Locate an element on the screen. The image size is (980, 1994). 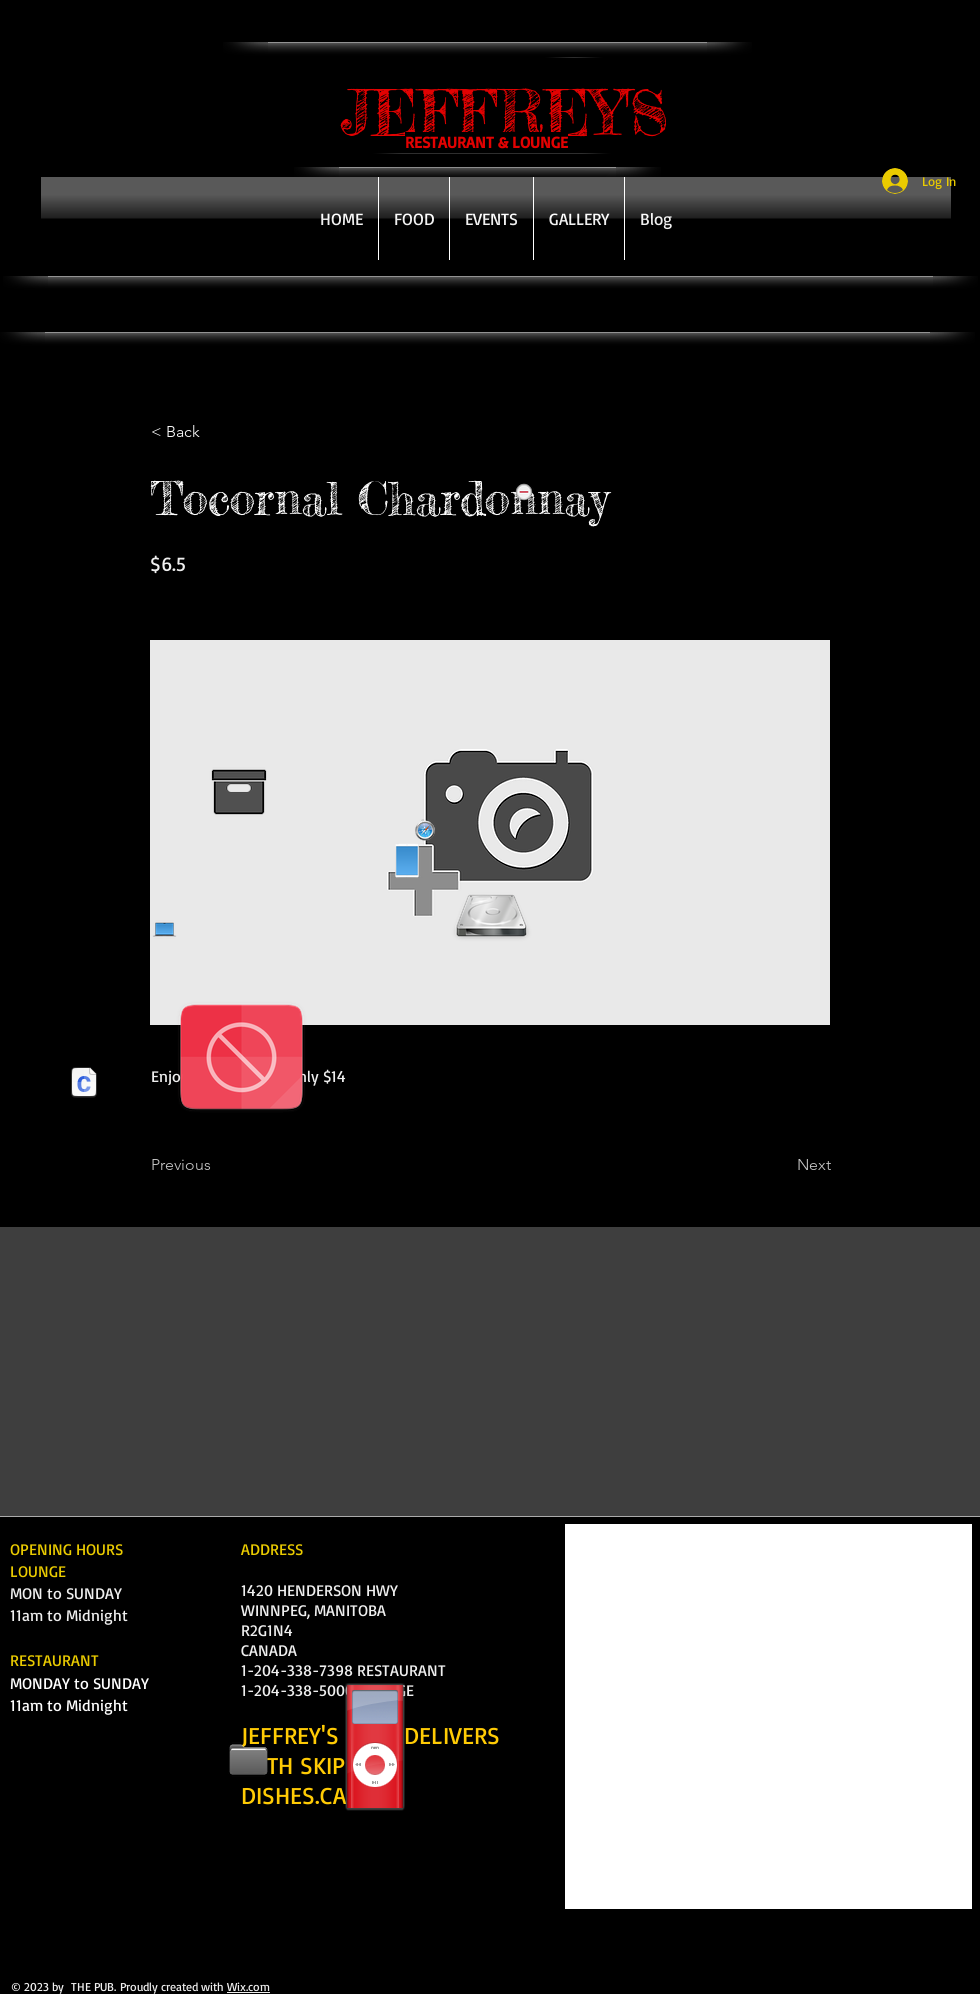
indicates a connected iPod nano device is located at coordinates (375, 1747).